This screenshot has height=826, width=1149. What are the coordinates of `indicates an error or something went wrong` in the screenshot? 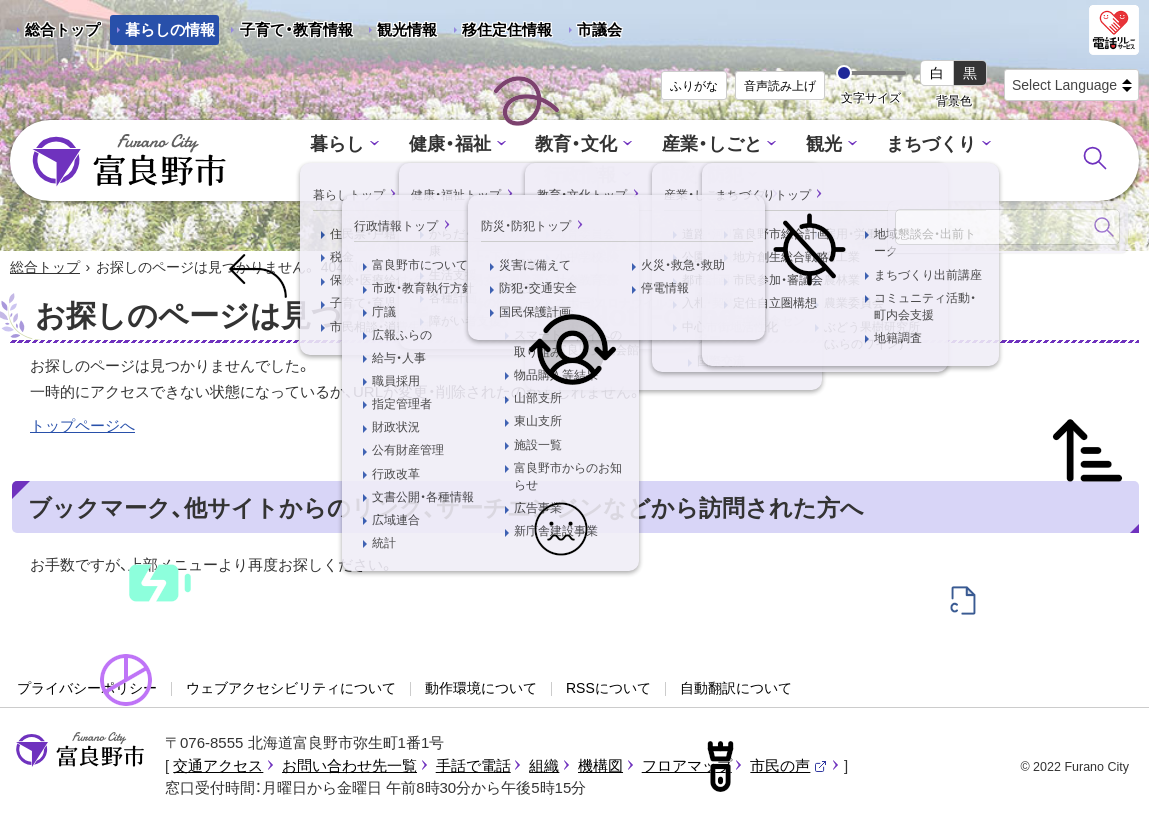 It's located at (561, 529).